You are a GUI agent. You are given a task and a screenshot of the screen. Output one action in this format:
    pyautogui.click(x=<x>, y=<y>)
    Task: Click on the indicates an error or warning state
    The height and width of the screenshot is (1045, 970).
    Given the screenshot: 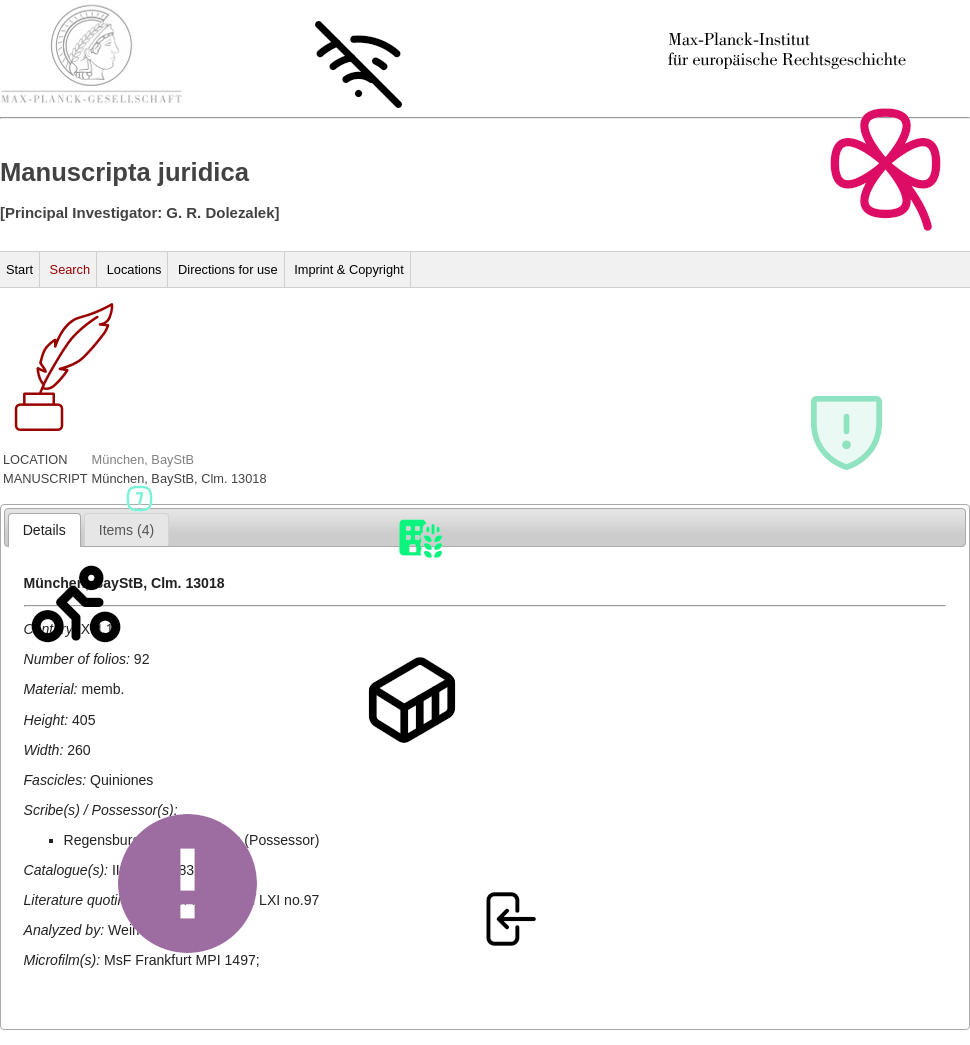 What is the action you would take?
    pyautogui.click(x=187, y=883)
    